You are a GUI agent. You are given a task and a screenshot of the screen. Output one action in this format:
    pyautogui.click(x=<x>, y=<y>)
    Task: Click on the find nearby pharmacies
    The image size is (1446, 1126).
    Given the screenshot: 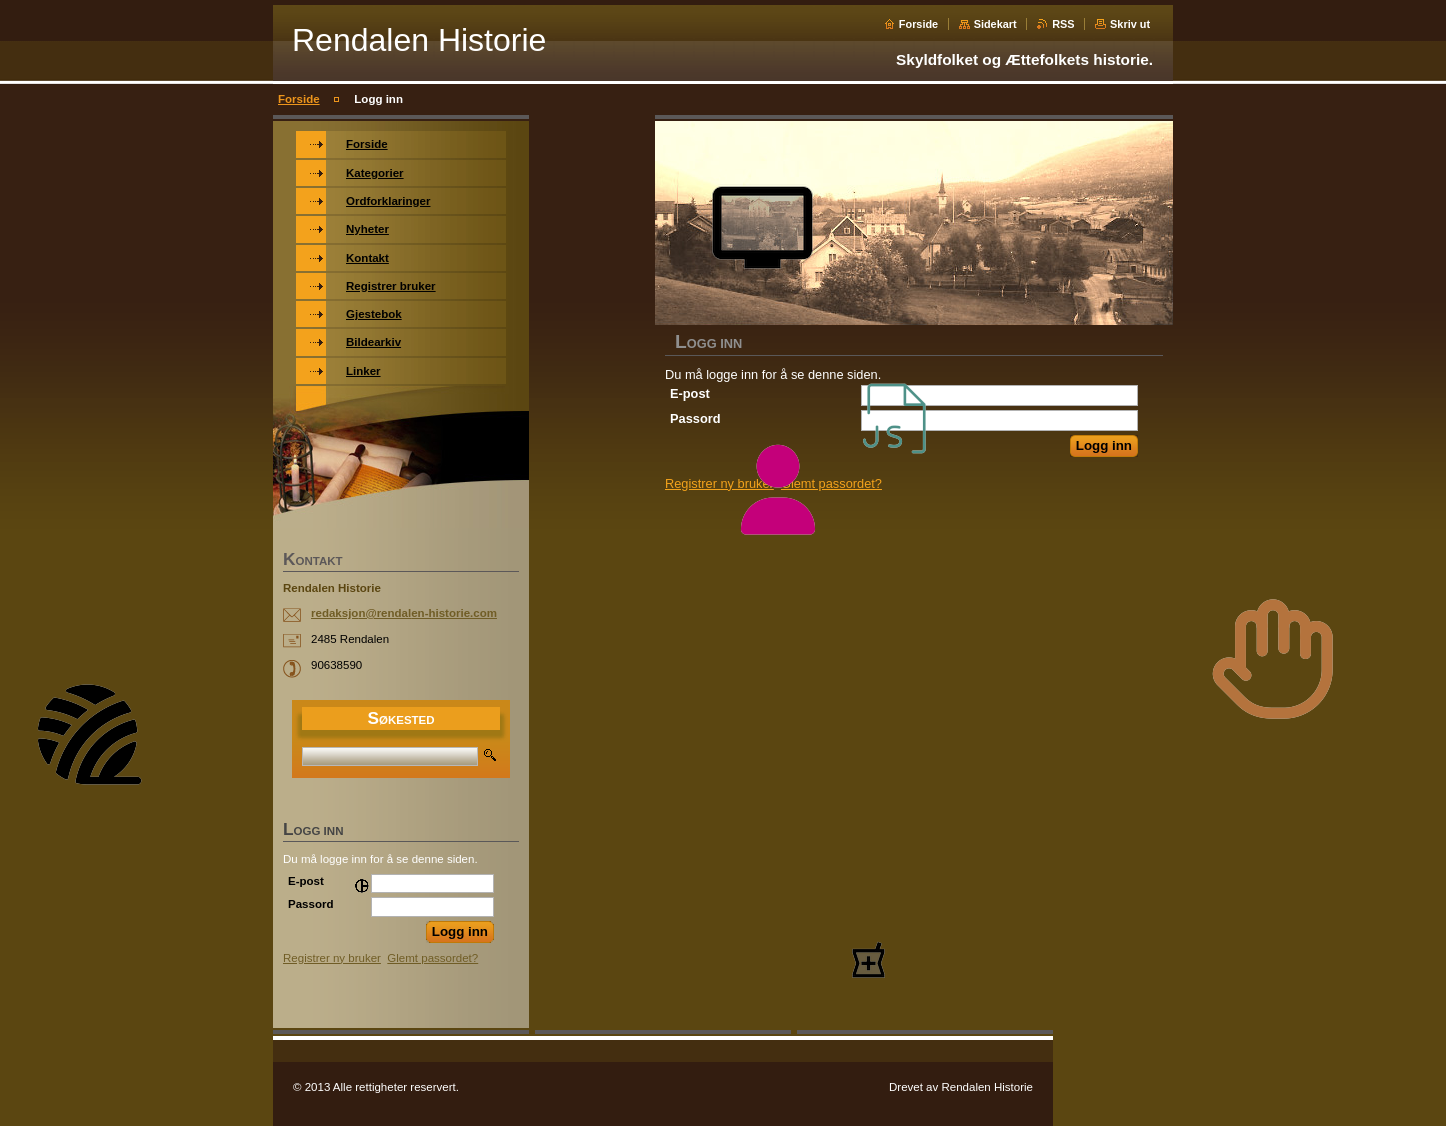 What is the action you would take?
    pyautogui.click(x=868, y=961)
    